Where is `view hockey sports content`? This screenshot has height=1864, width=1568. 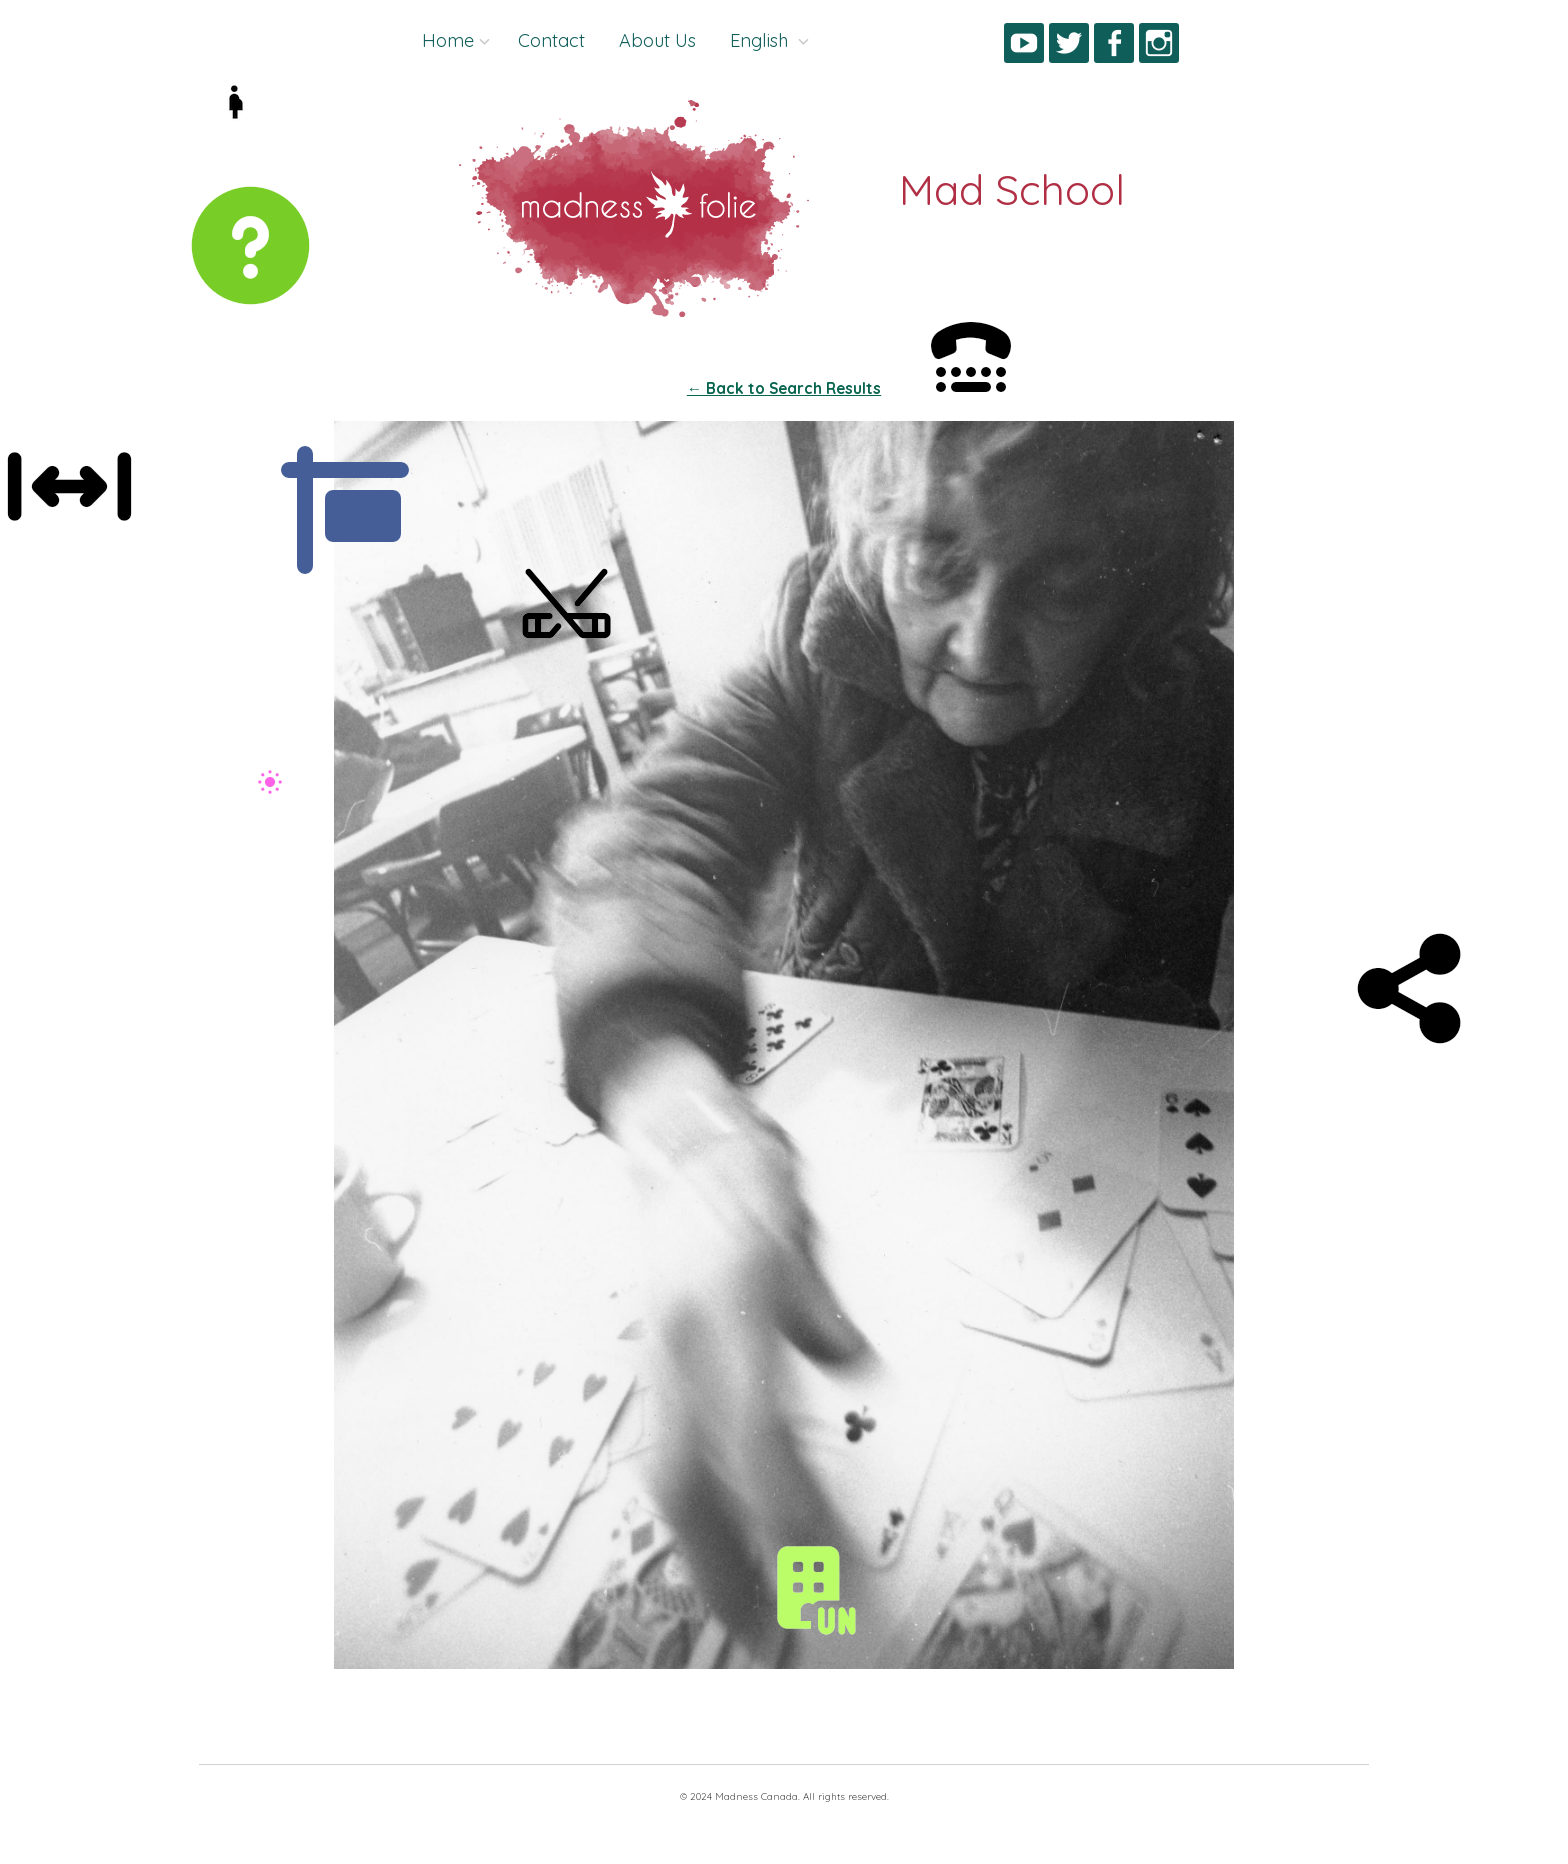 view hockey sports content is located at coordinates (566, 603).